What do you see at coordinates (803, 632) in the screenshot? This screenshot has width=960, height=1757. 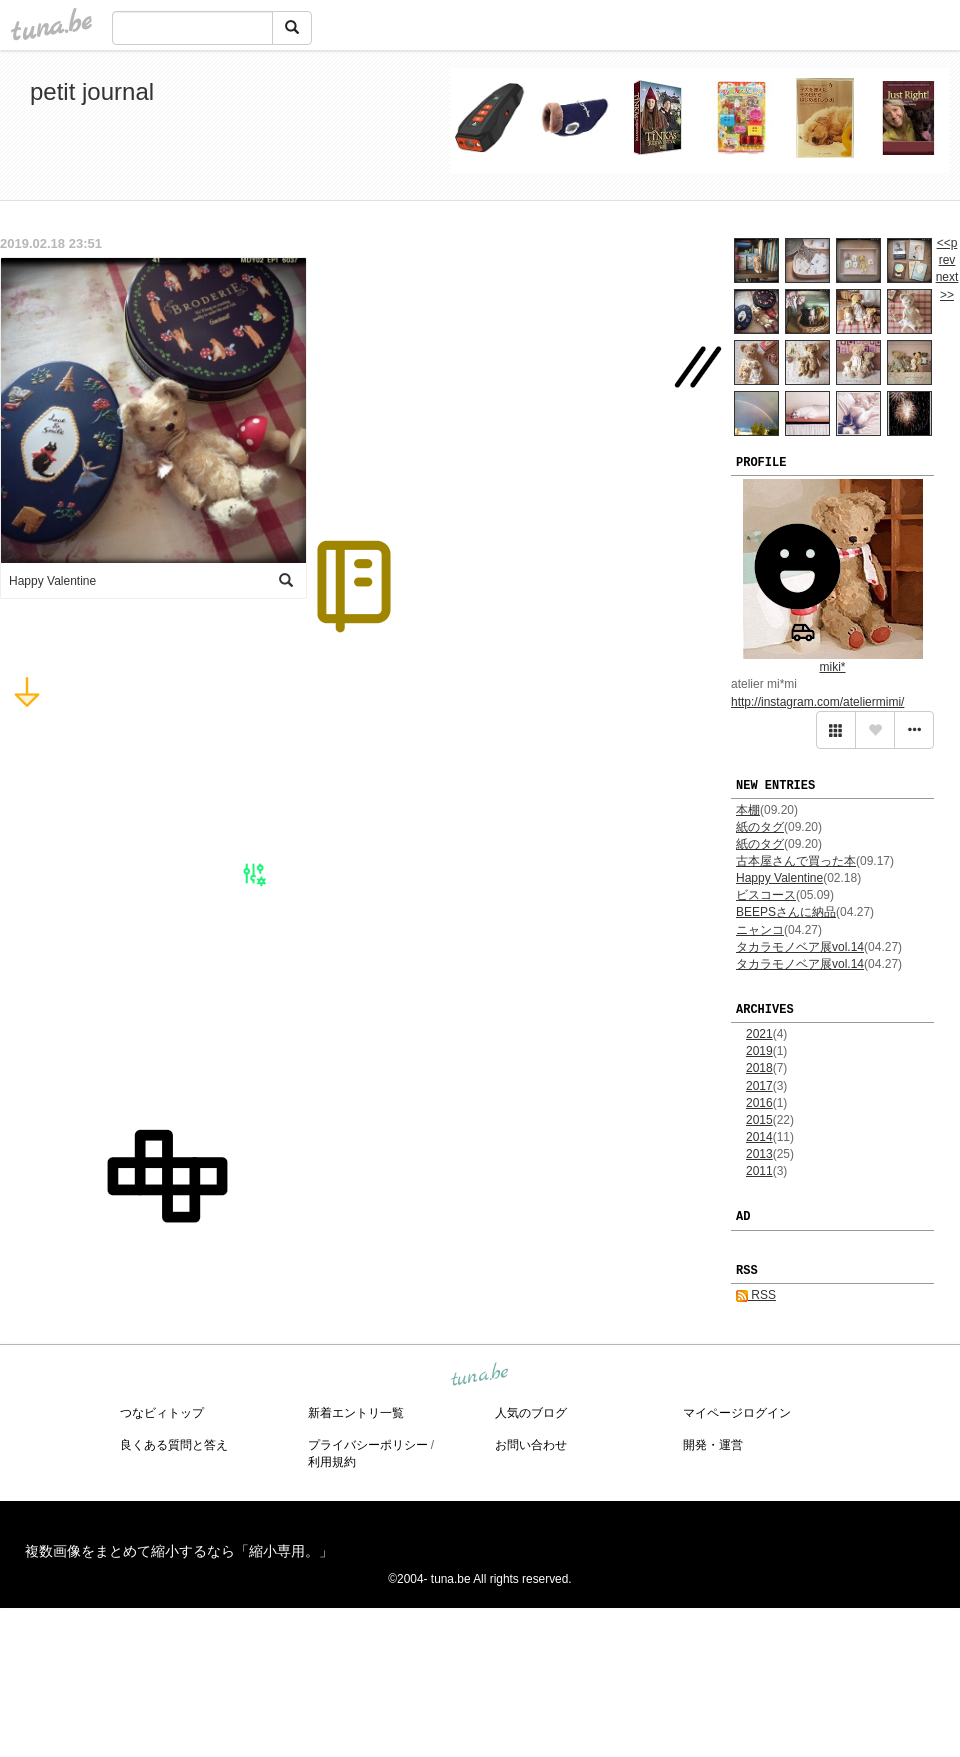 I see `access vehicle or driving settings` at bounding box center [803, 632].